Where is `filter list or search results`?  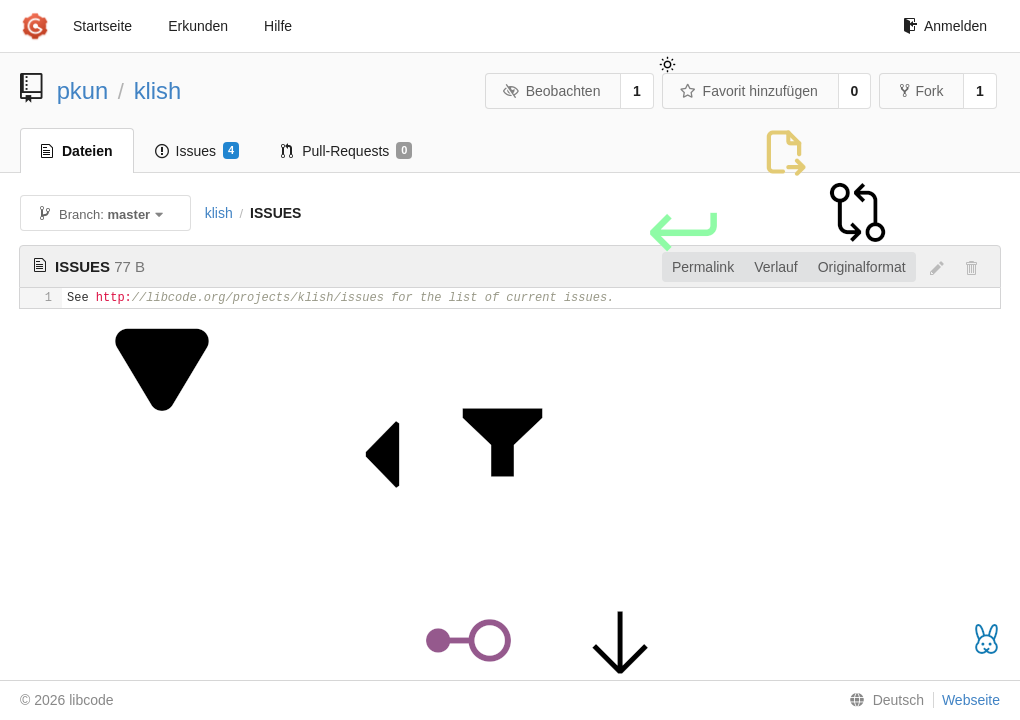 filter list or search results is located at coordinates (502, 442).